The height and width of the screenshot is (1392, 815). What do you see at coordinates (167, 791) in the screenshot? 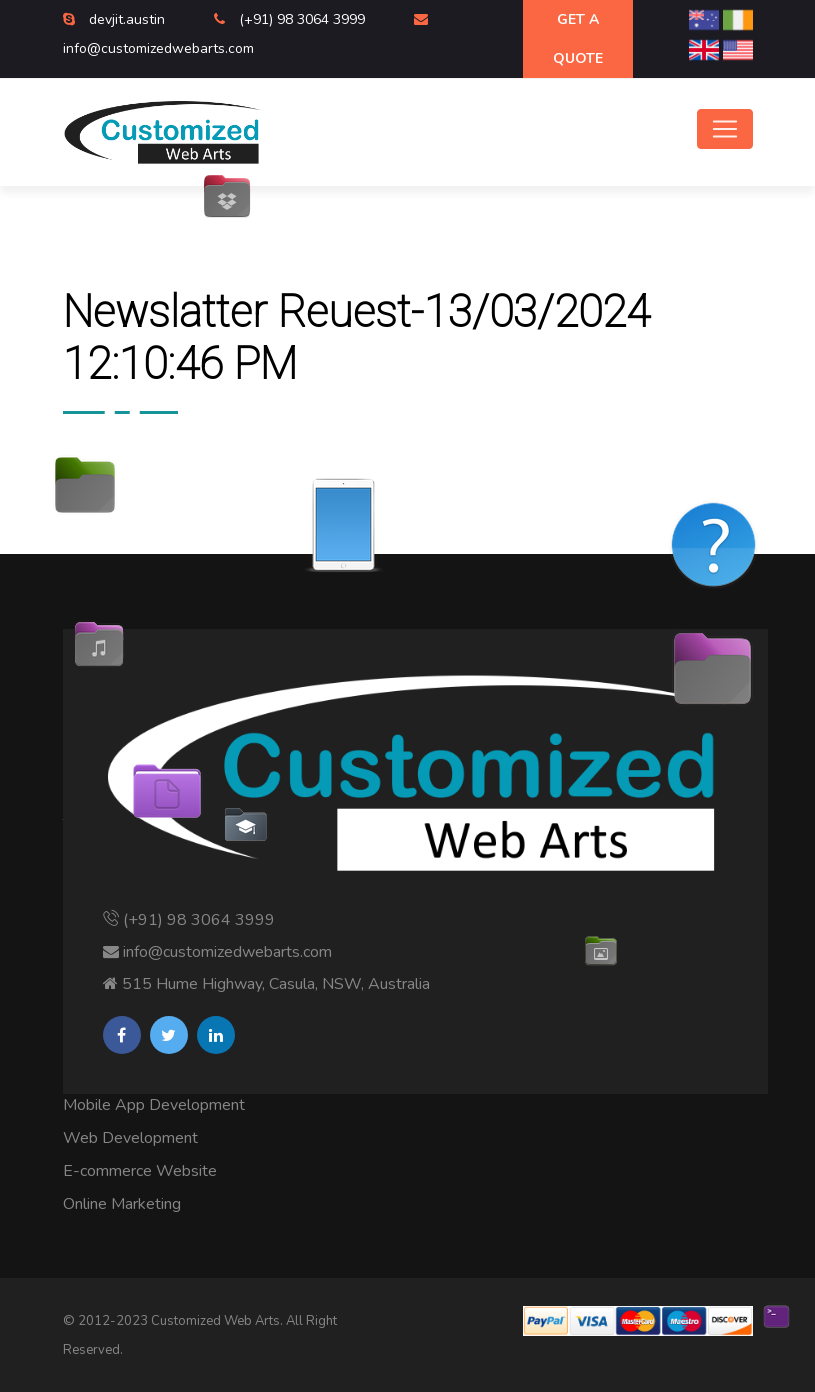
I see `open your documents folder` at bounding box center [167, 791].